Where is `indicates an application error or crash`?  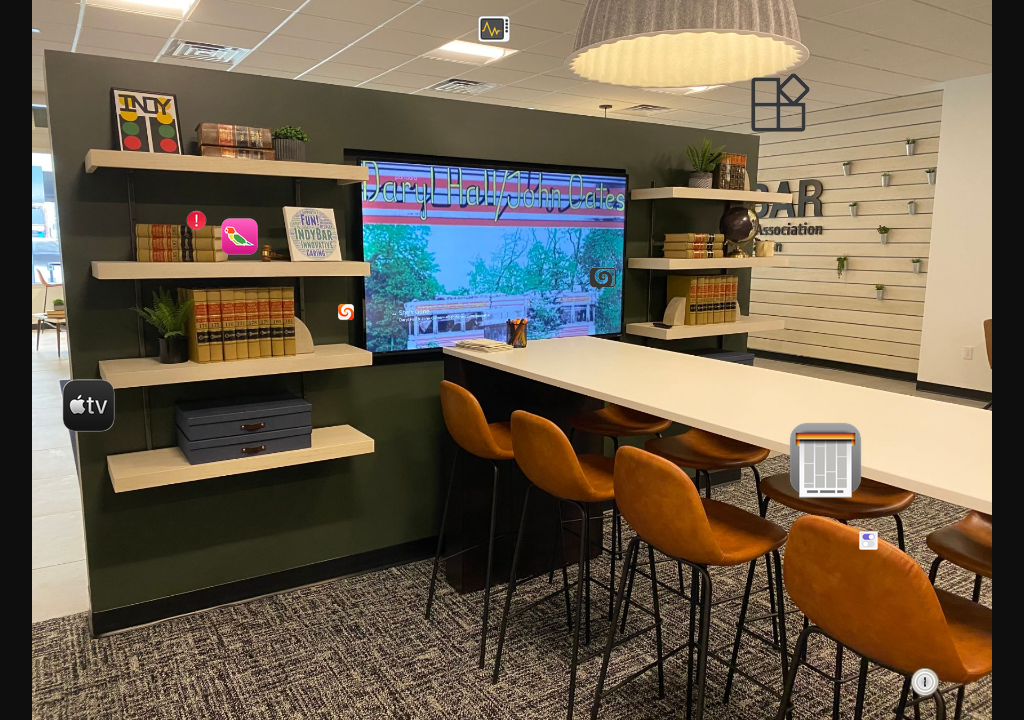 indicates an application error or crash is located at coordinates (196, 220).